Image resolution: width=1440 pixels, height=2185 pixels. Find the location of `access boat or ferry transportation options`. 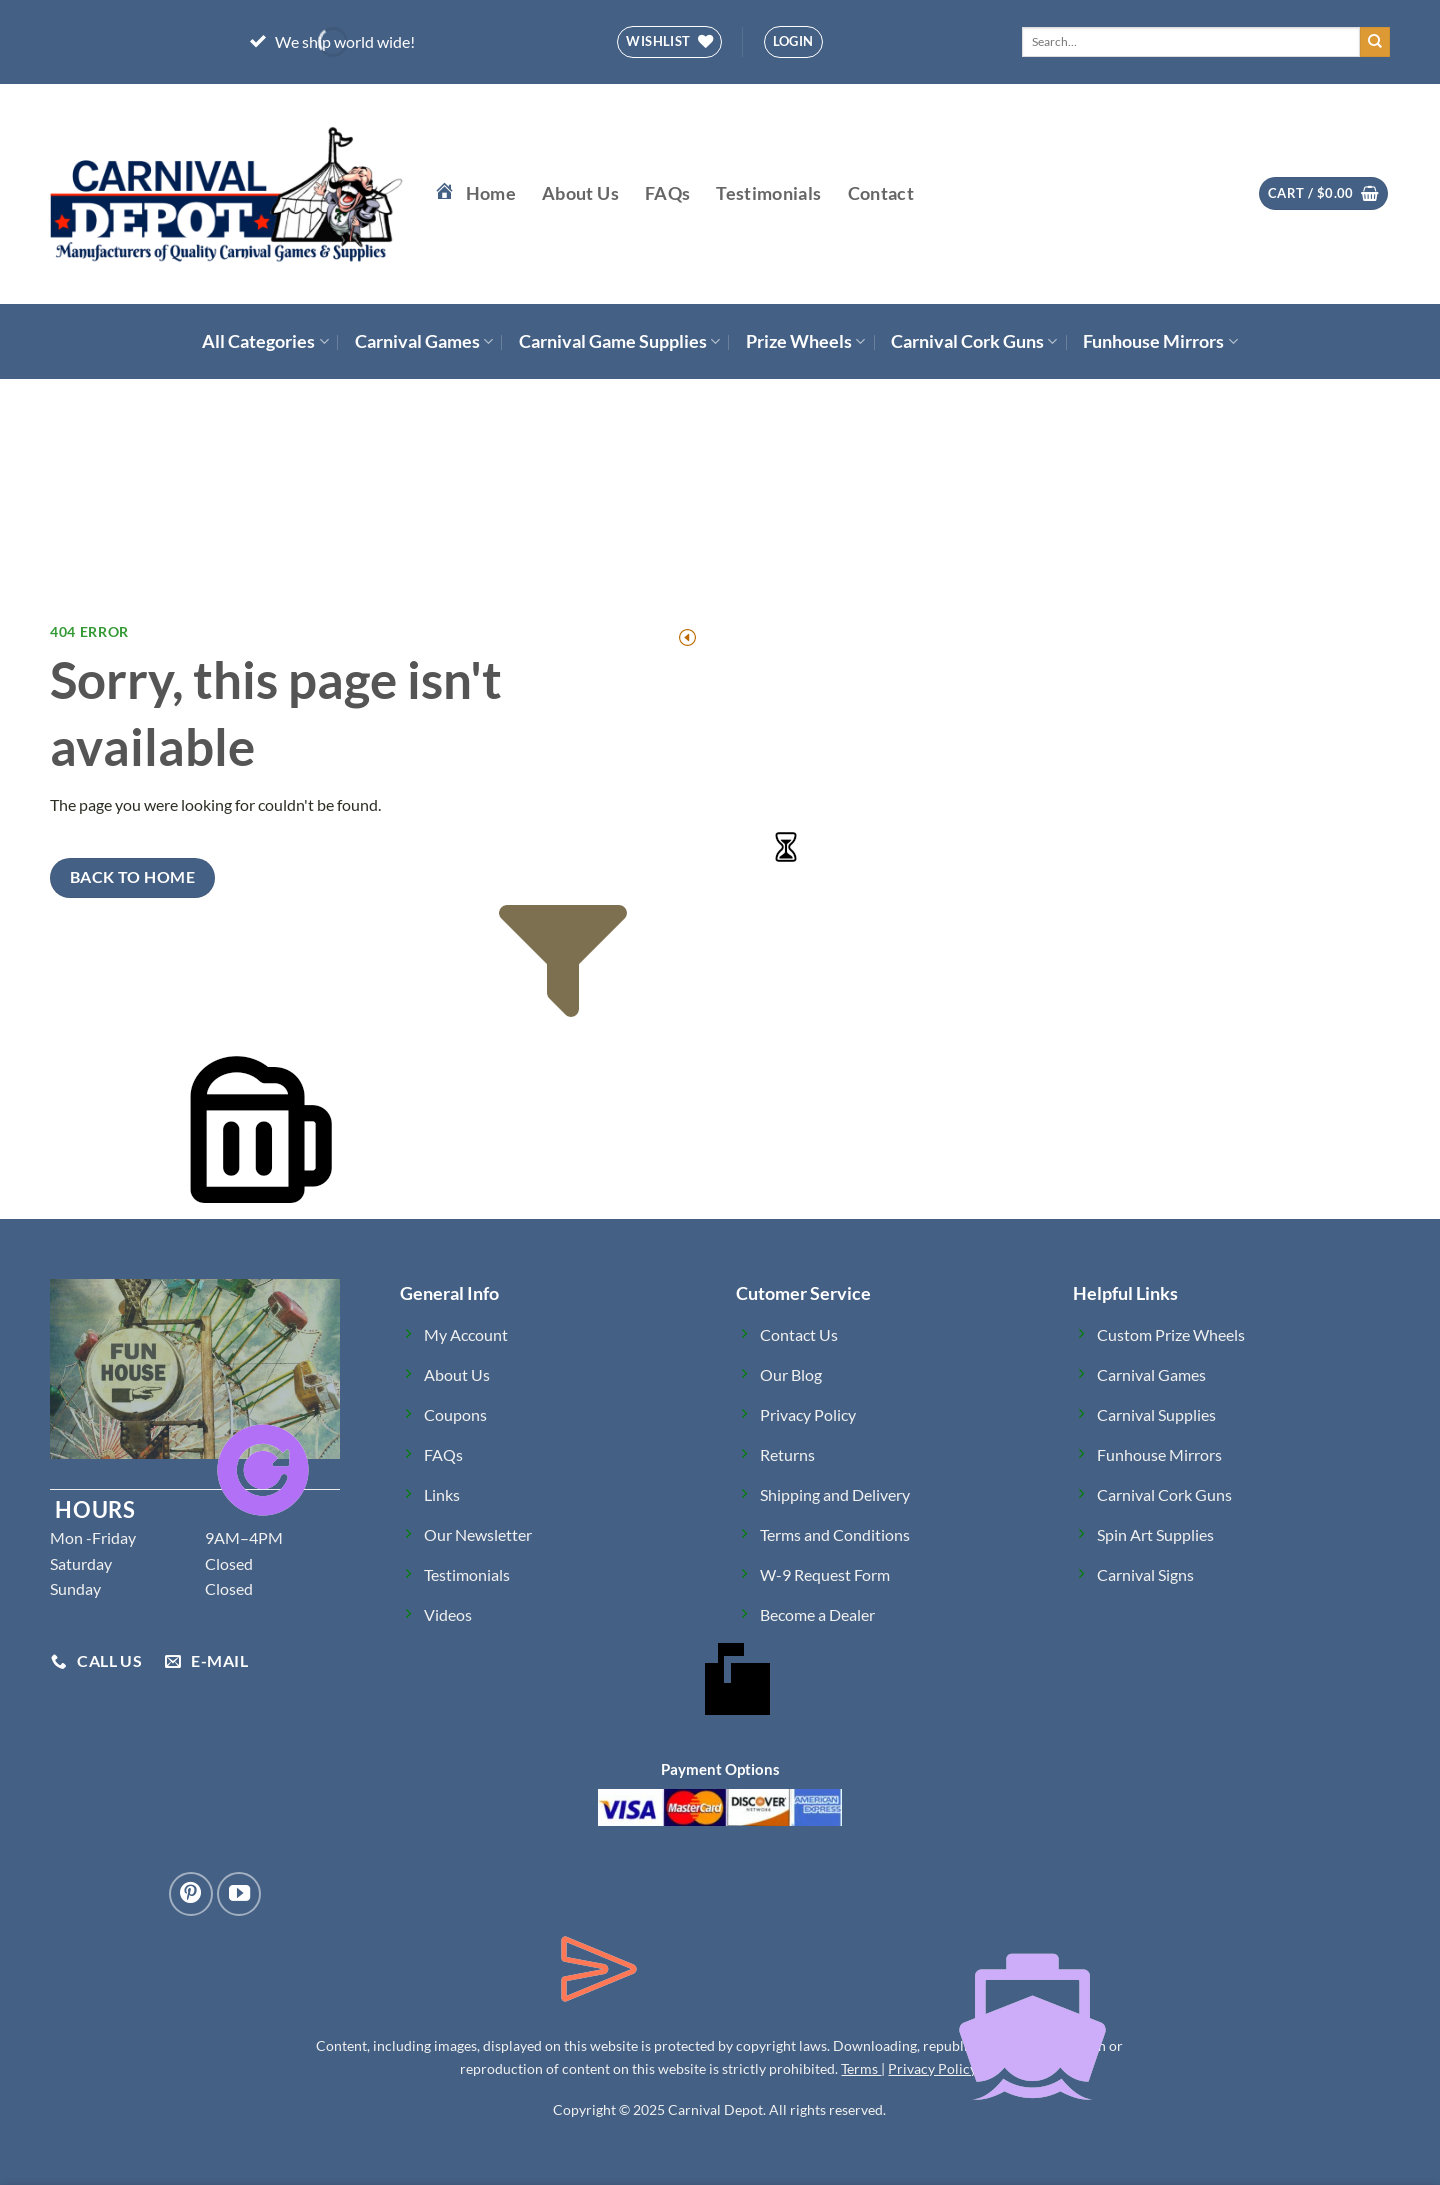

access boat or ferry transportation options is located at coordinates (1032, 2029).